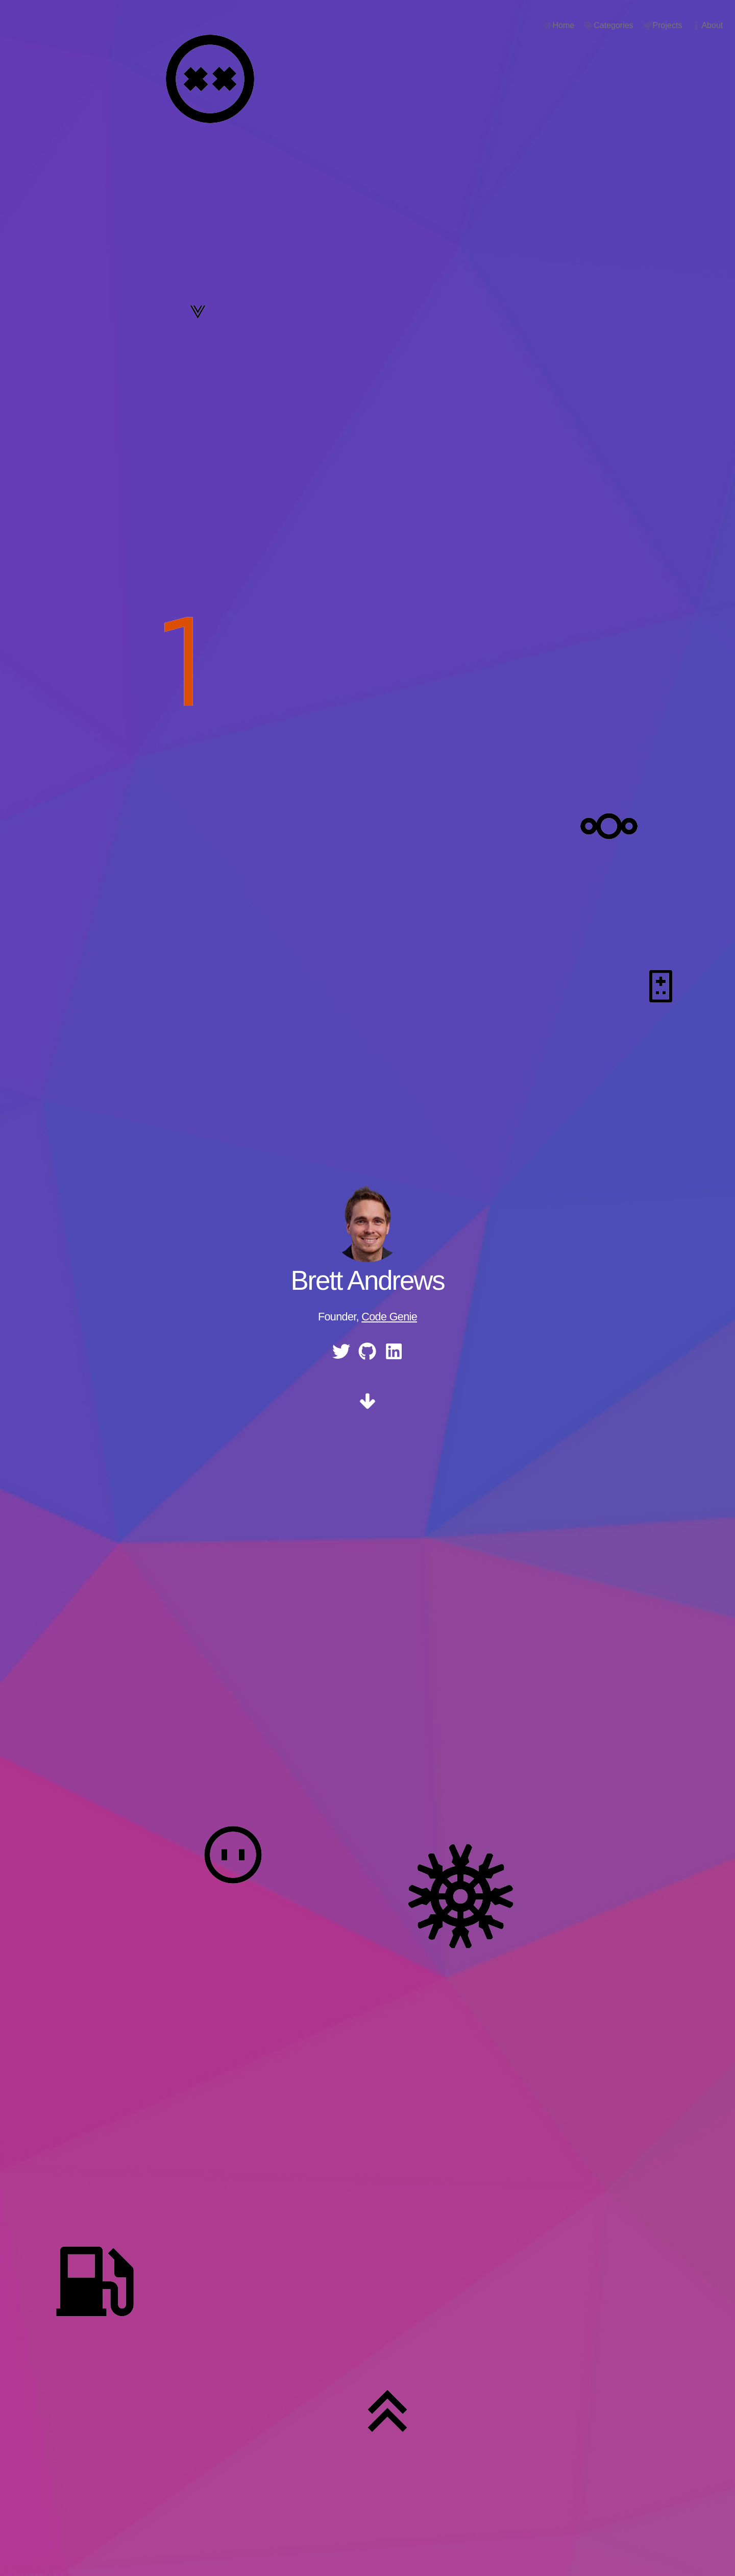 This screenshot has height=2576, width=735. Describe the element at coordinates (609, 826) in the screenshot. I see `open nextcloud app` at that location.